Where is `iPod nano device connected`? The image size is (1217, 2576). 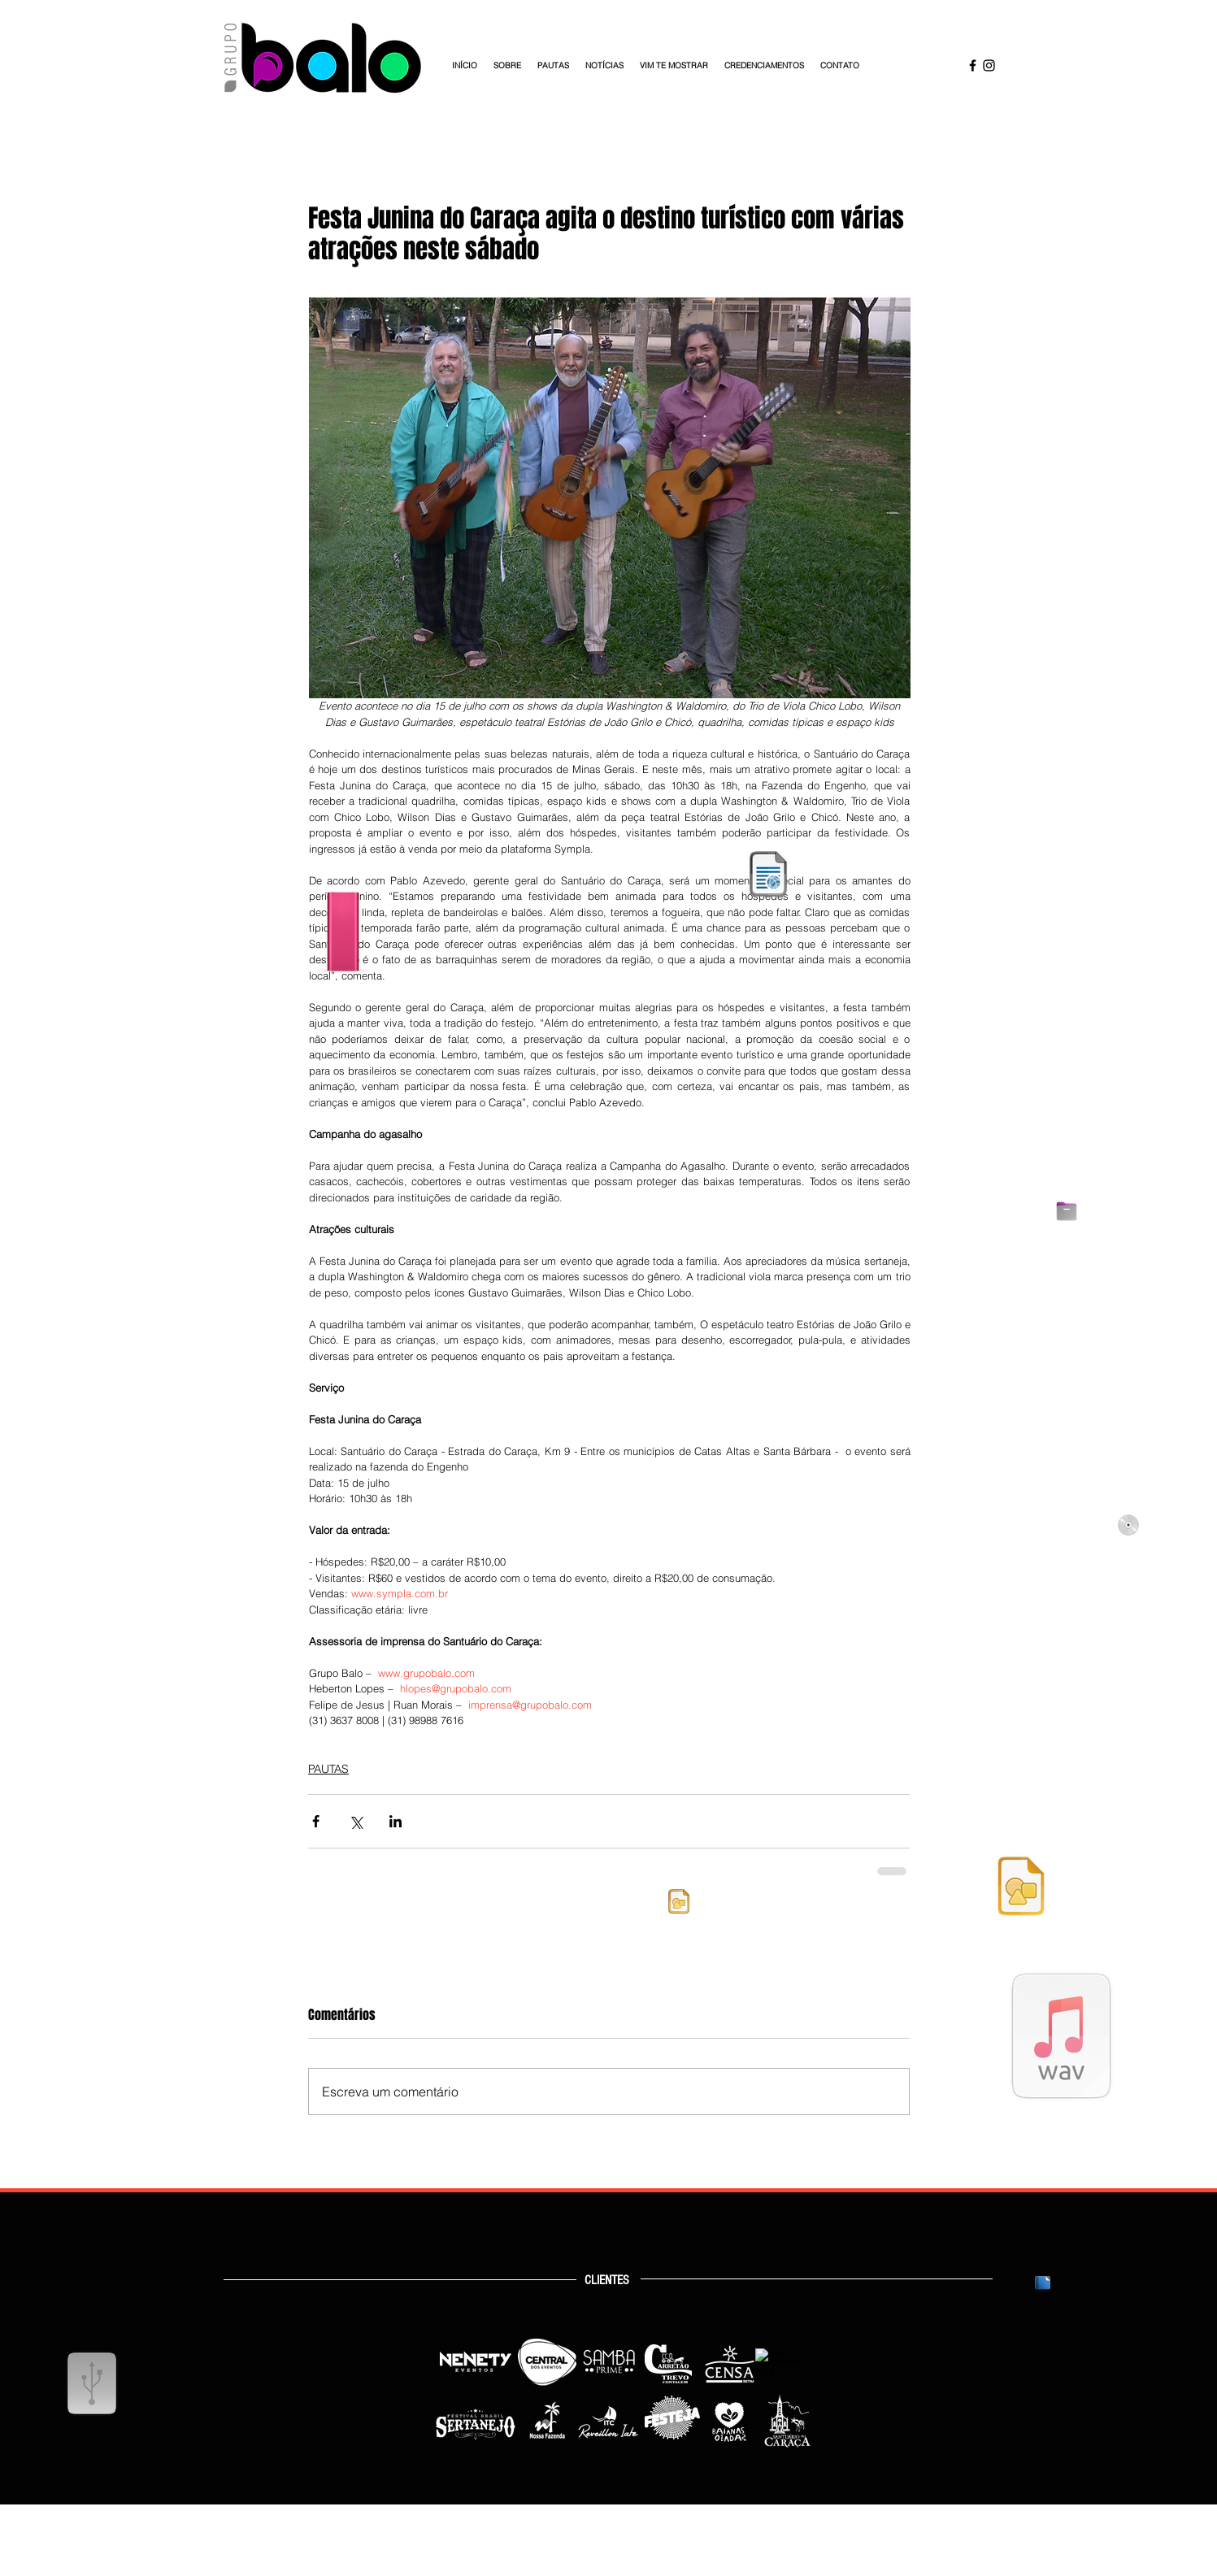 iPod nano device connected is located at coordinates (343, 933).